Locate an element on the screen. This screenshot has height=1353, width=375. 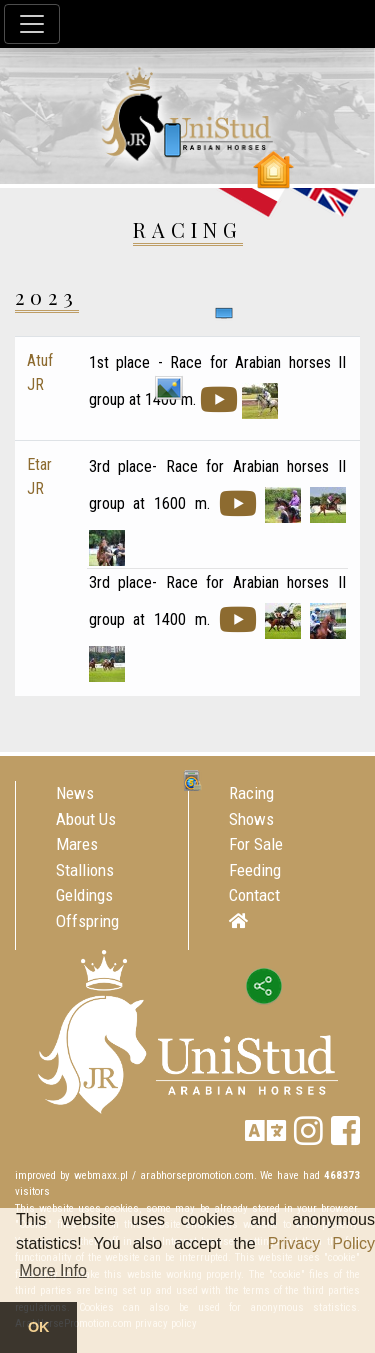
open home settings or preferences is located at coordinates (273, 169).